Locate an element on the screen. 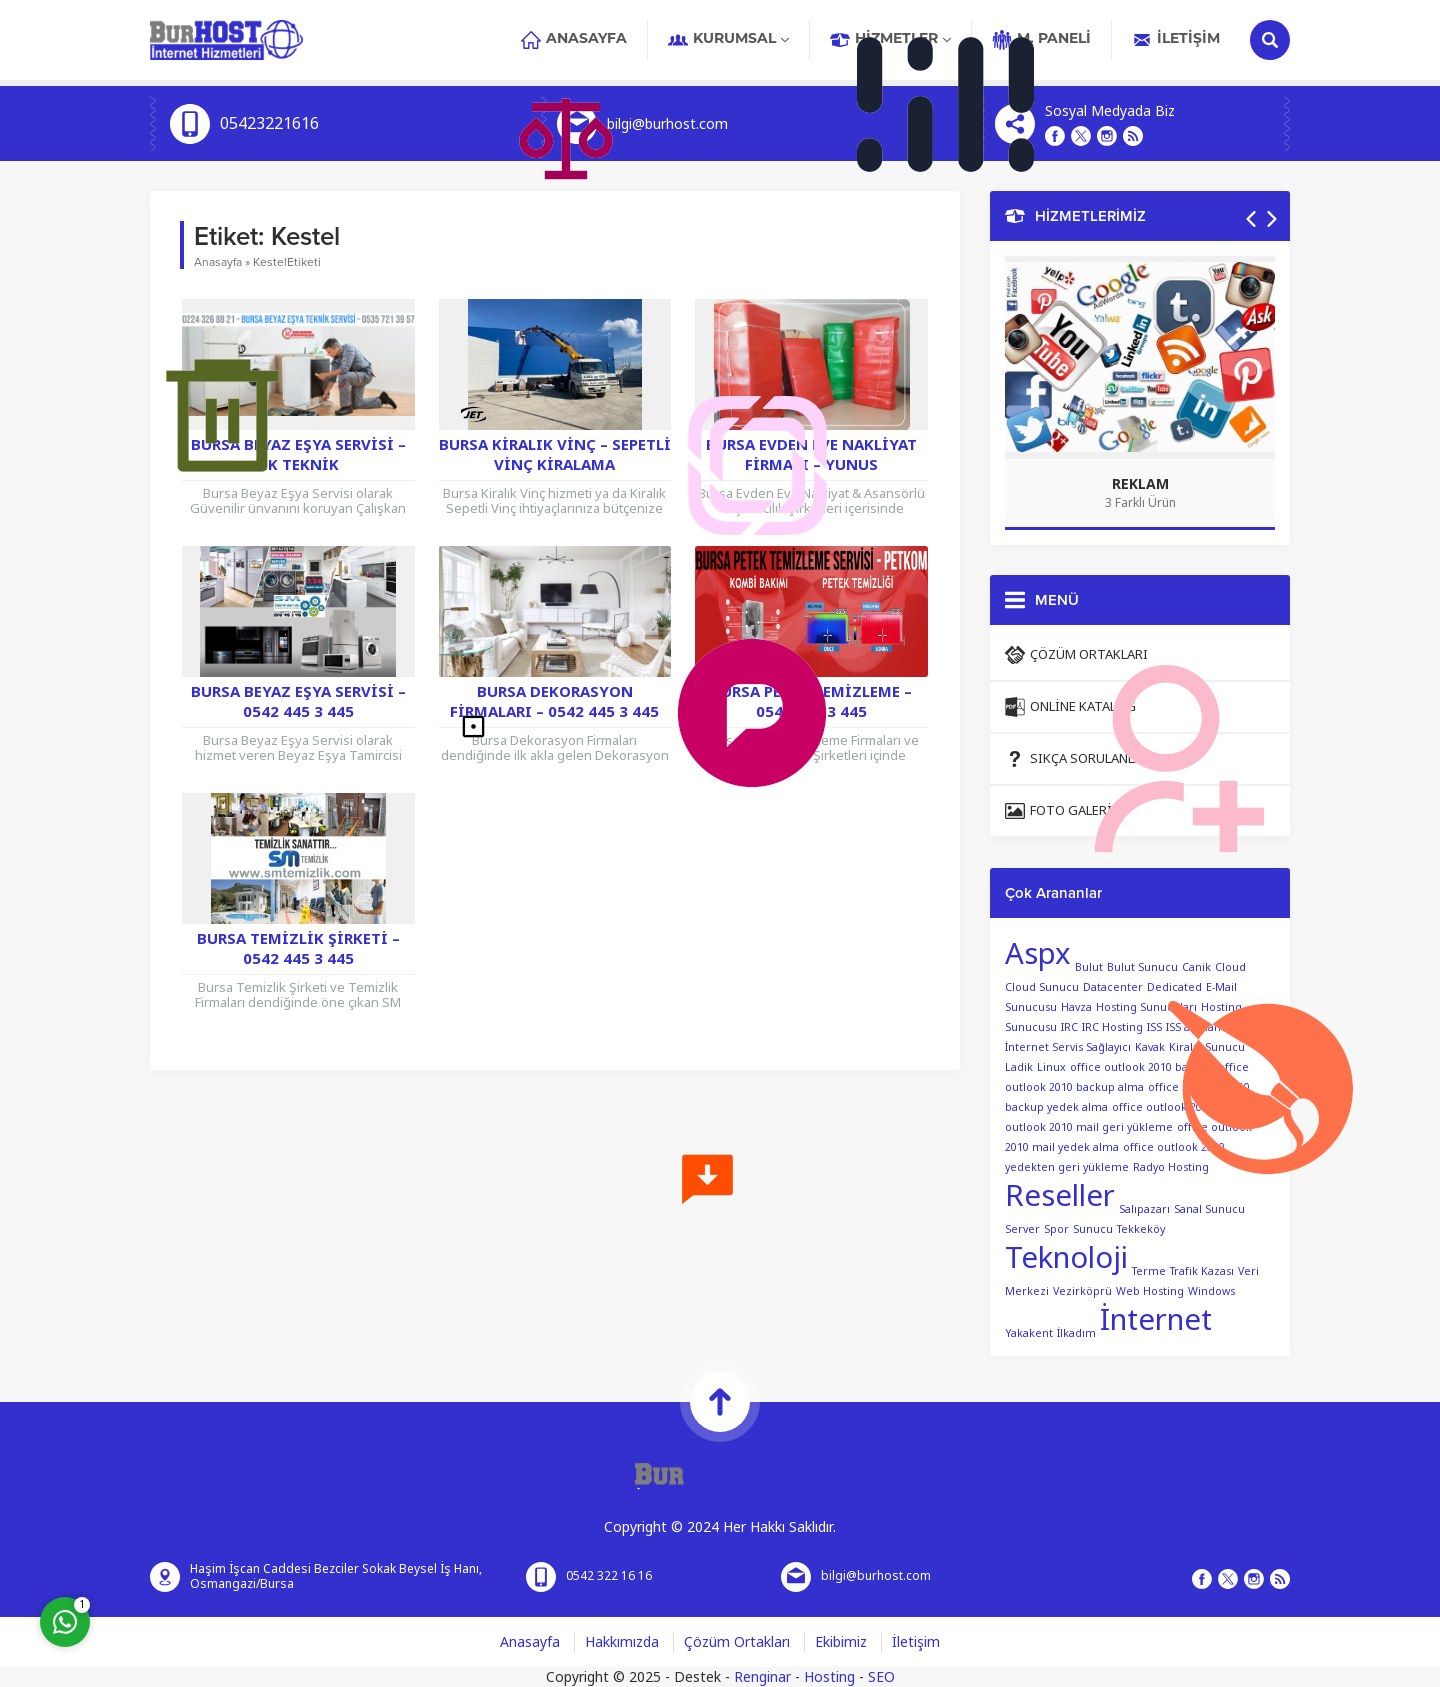  access legal or terms of service information is located at coordinates (566, 141).